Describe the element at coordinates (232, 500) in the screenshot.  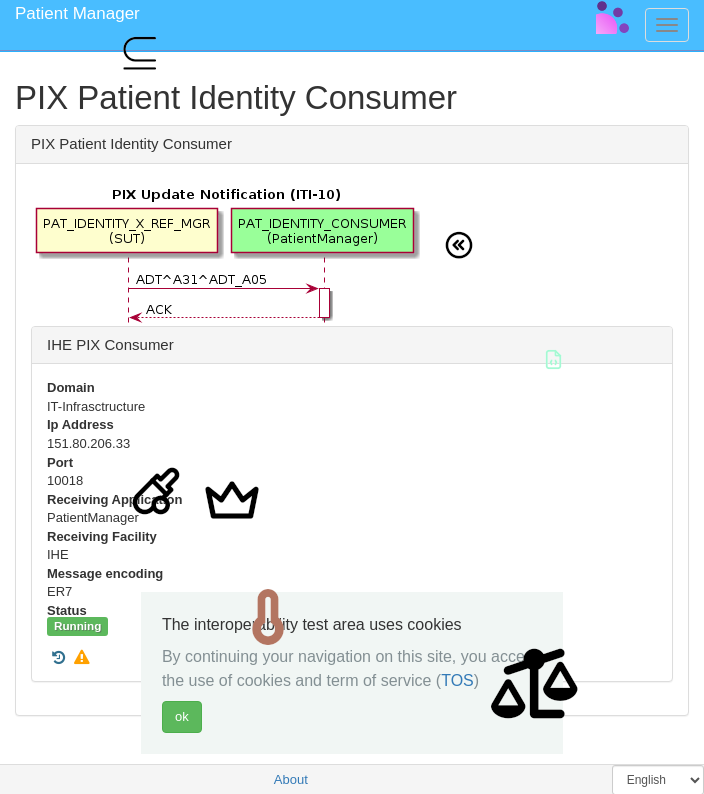
I see `indicates premium or VIP membership status` at that location.